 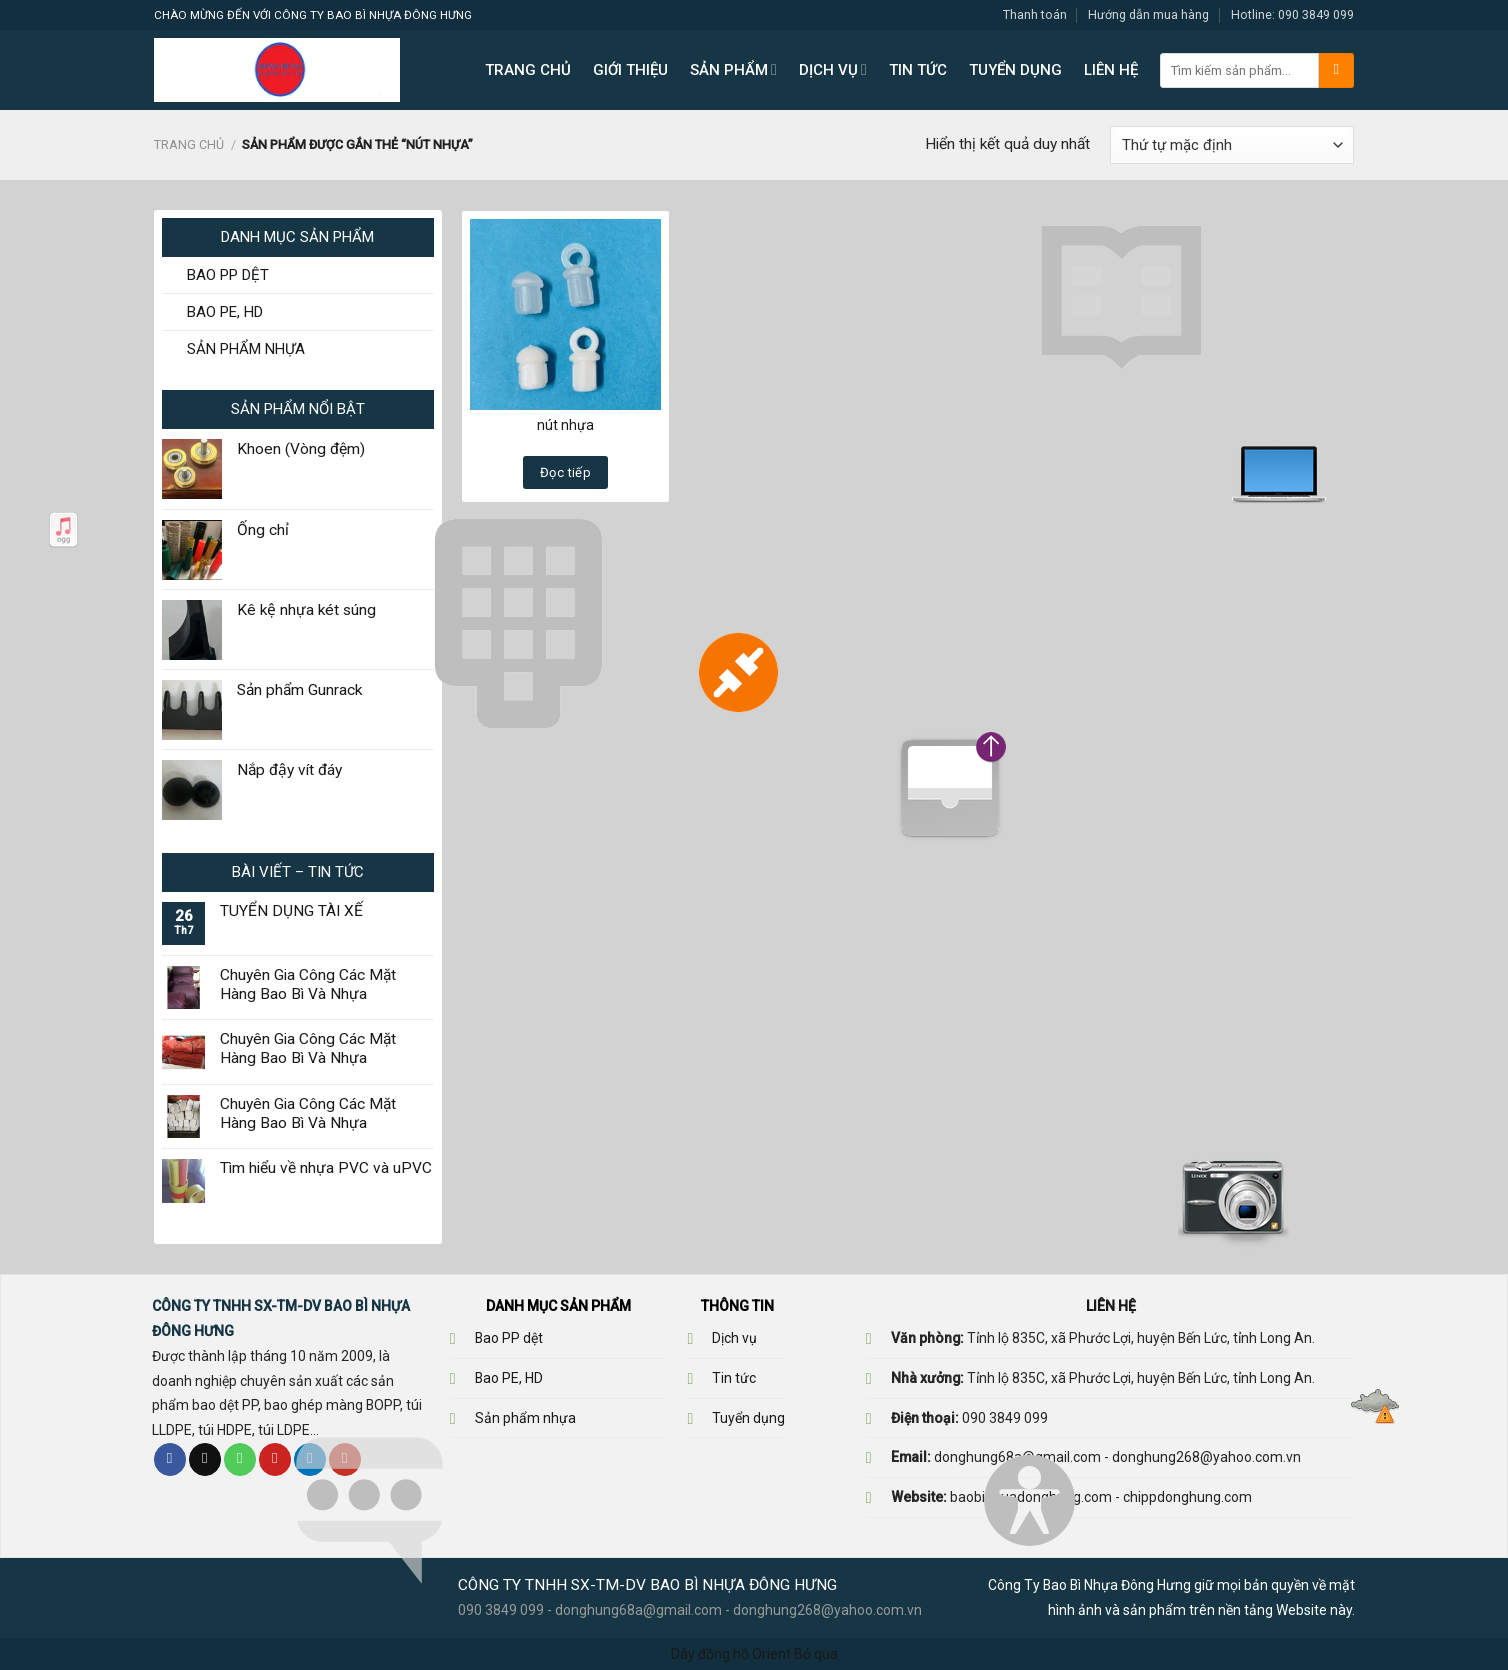 What do you see at coordinates (738, 672) in the screenshot?
I see `indicates a disconnected or unmounted drive` at bounding box center [738, 672].